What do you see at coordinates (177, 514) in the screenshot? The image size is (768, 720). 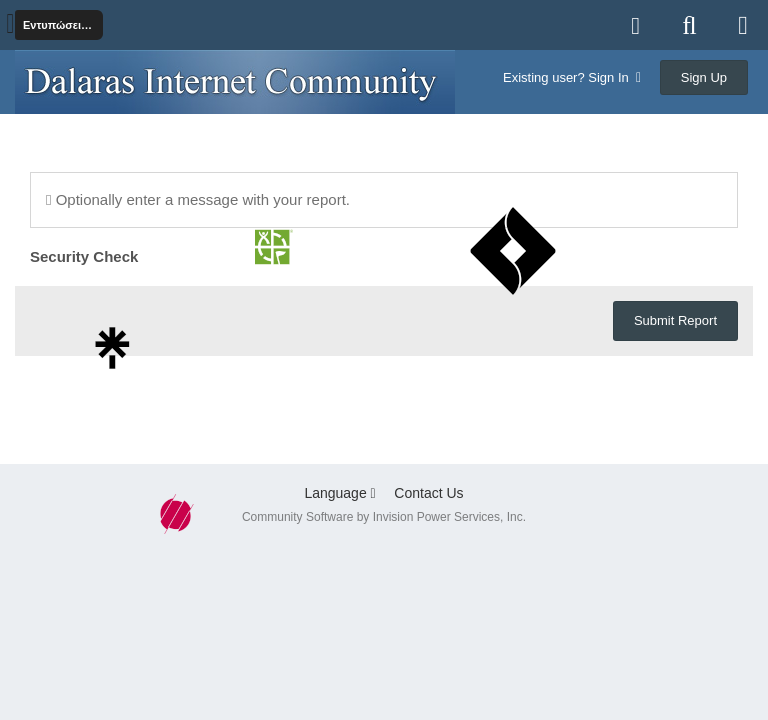 I see `open the triller app` at bounding box center [177, 514].